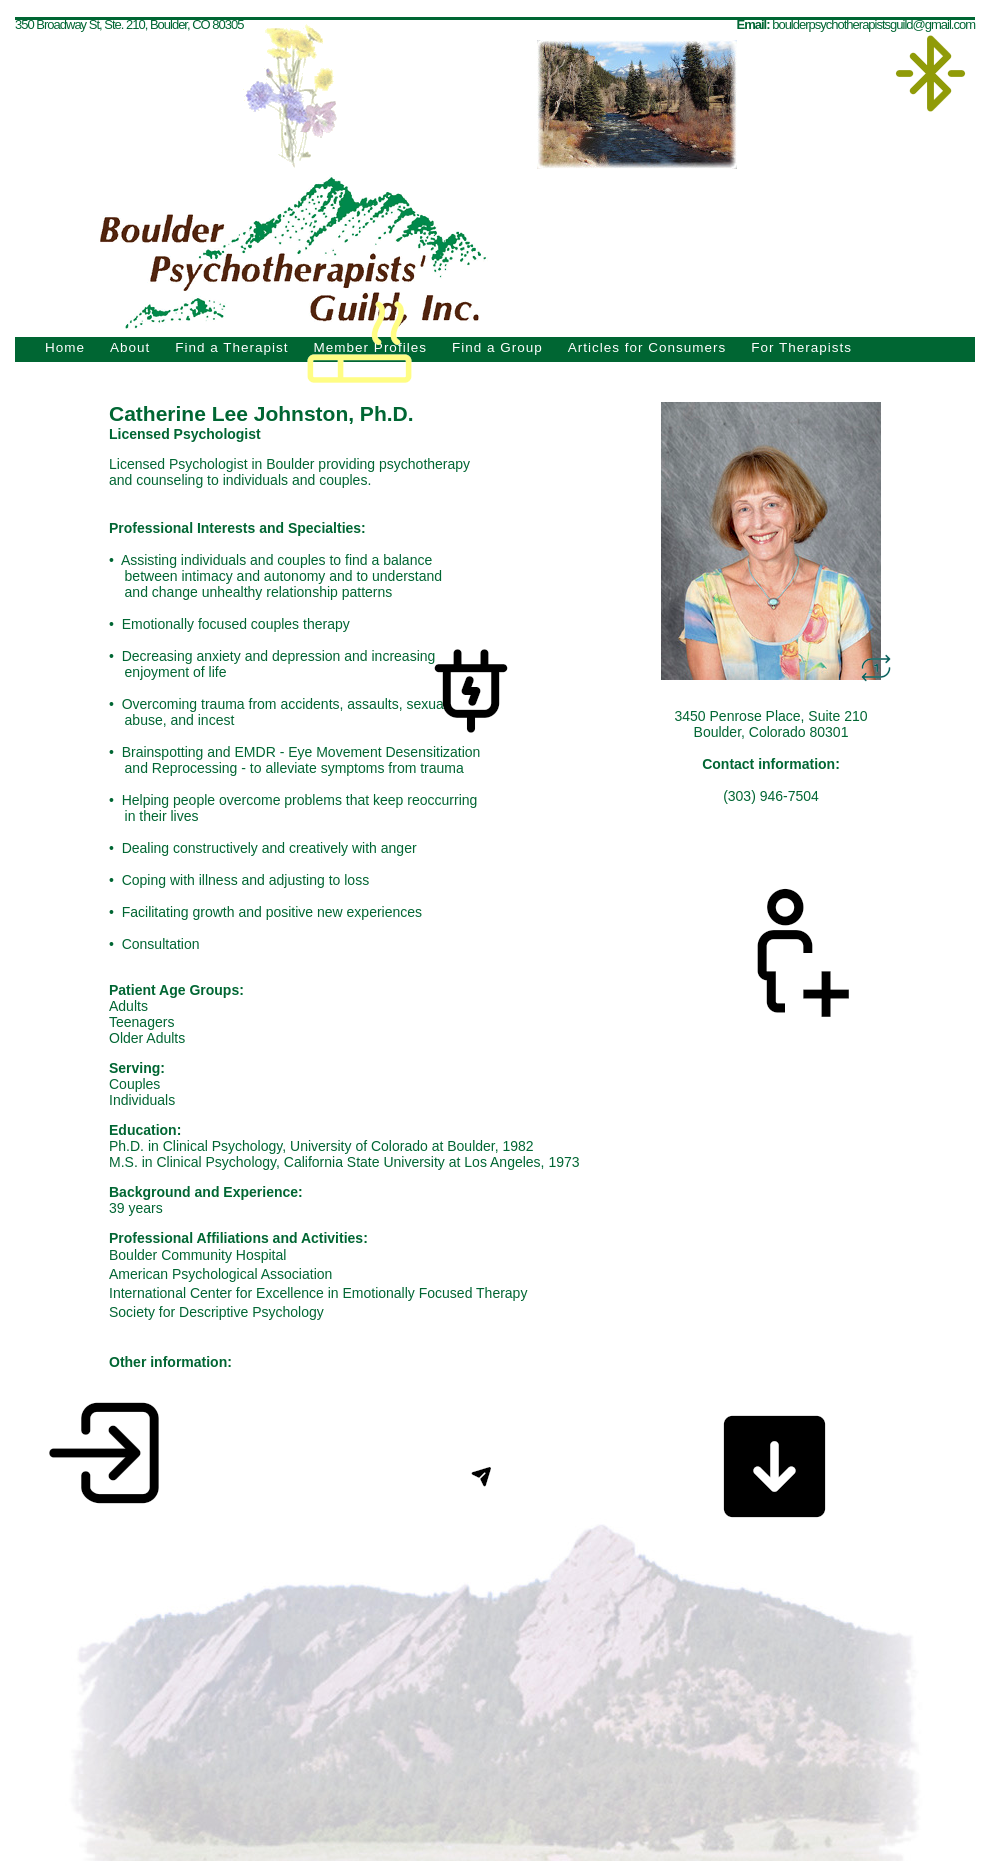 This screenshot has width=990, height=1861. I want to click on indicates a designated smoking area, so click(359, 353).